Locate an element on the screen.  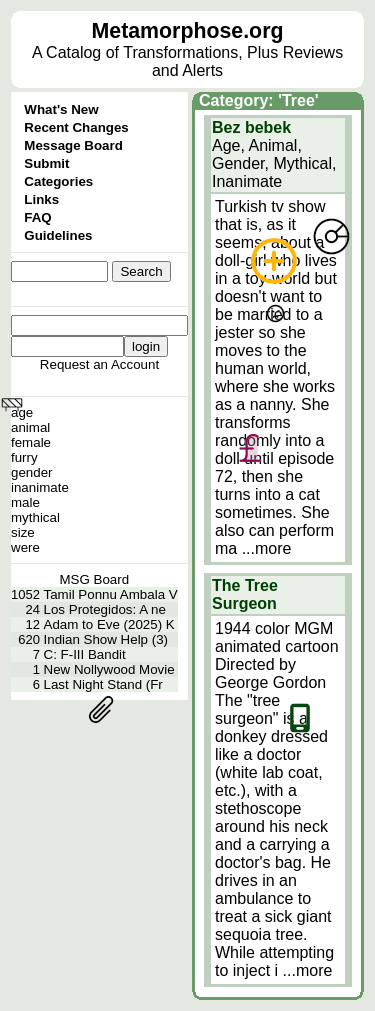
indicates a blocked or restricted area is located at coordinates (12, 404).